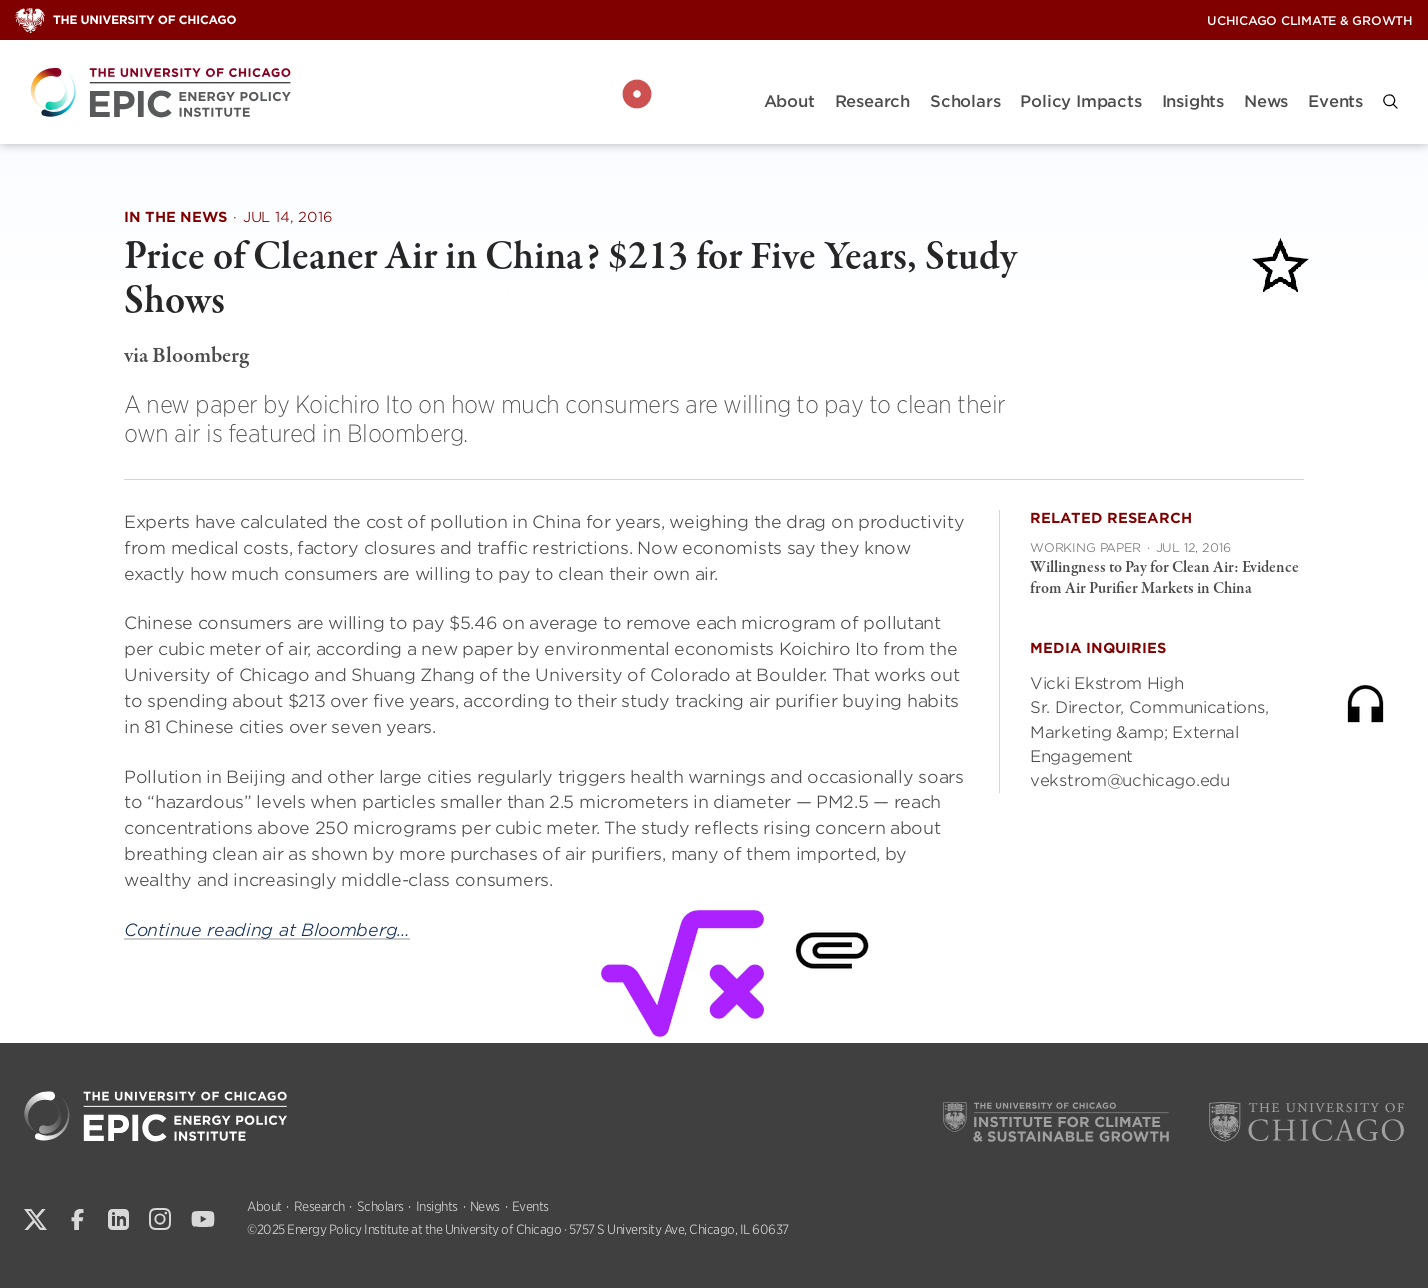  Describe the element at coordinates (830, 950) in the screenshot. I see `attach a file to your message` at that location.